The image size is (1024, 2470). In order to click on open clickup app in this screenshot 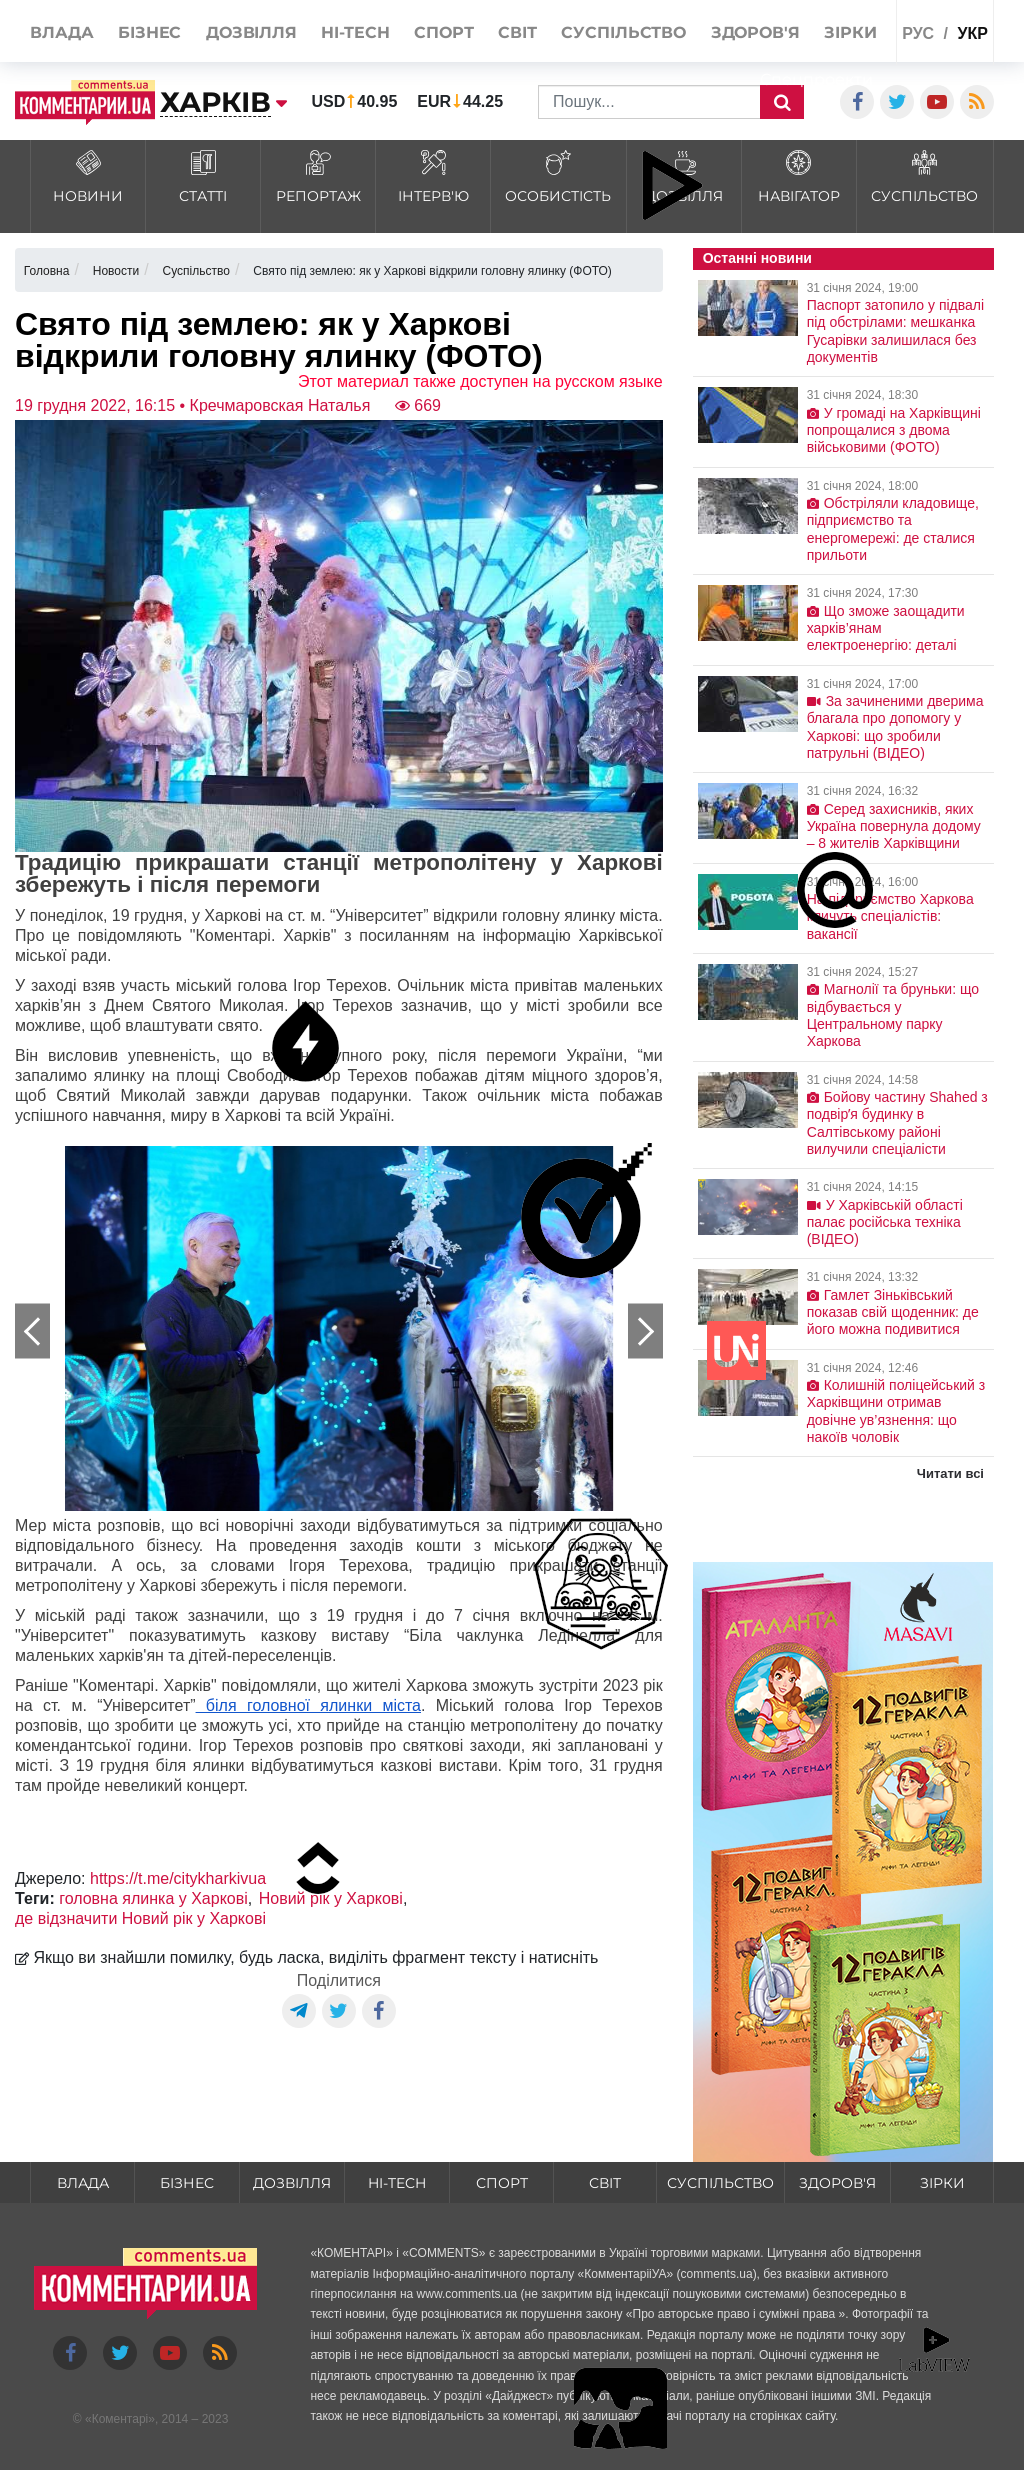, I will do `click(318, 1868)`.